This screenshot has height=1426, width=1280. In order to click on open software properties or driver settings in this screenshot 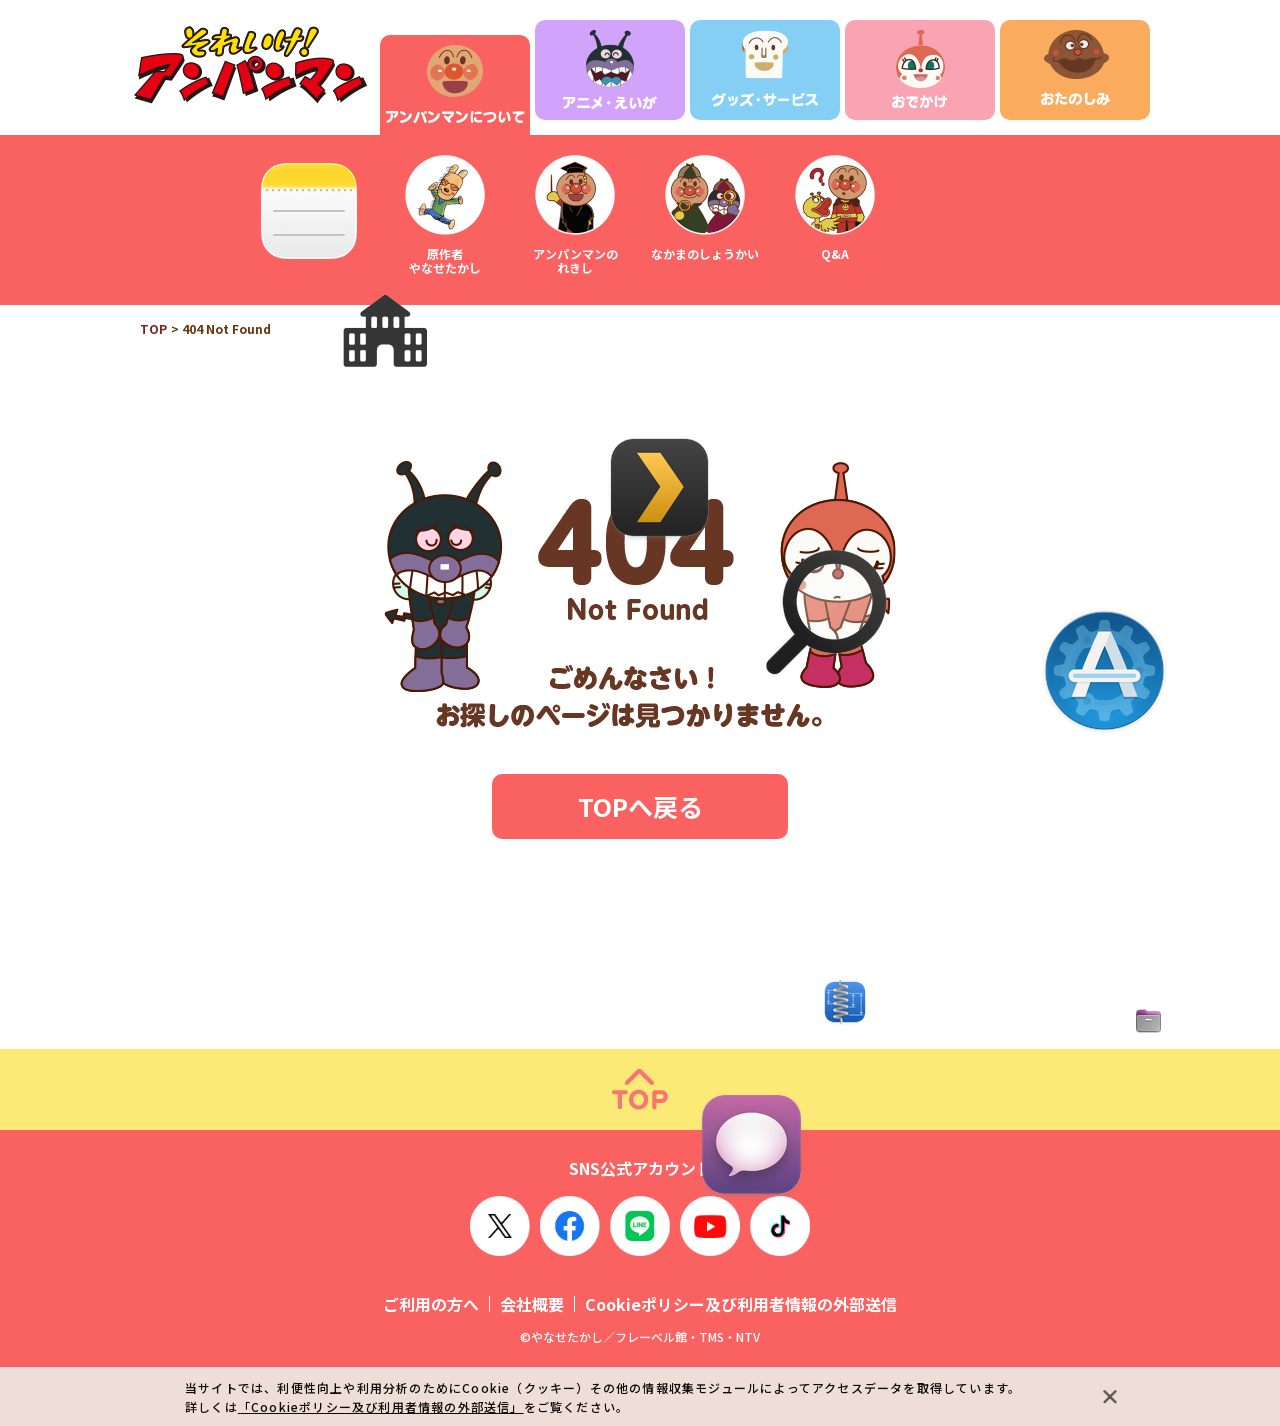, I will do `click(1104, 670)`.